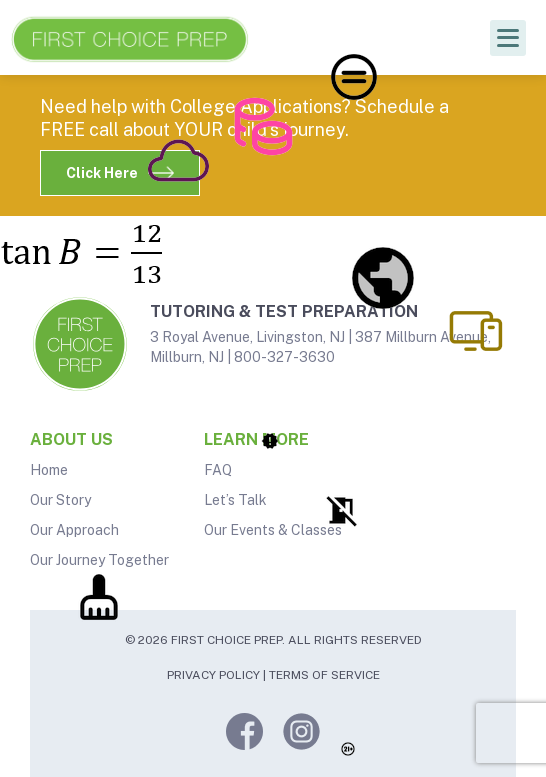 This screenshot has height=777, width=546. I want to click on view your coin balance or currency, so click(263, 126).